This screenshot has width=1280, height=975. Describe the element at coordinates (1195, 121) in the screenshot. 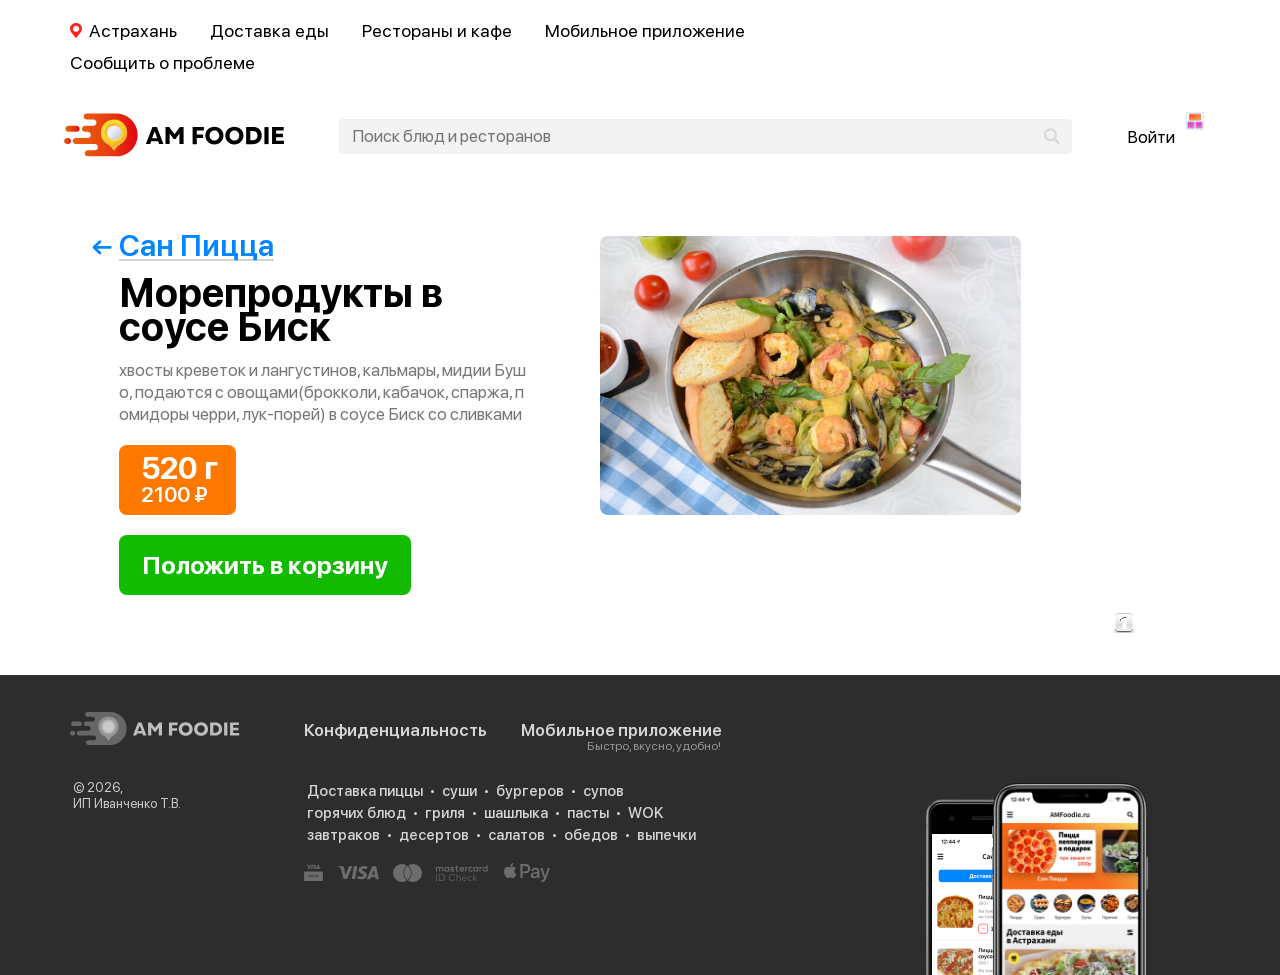

I see `select all items in the current view` at that location.